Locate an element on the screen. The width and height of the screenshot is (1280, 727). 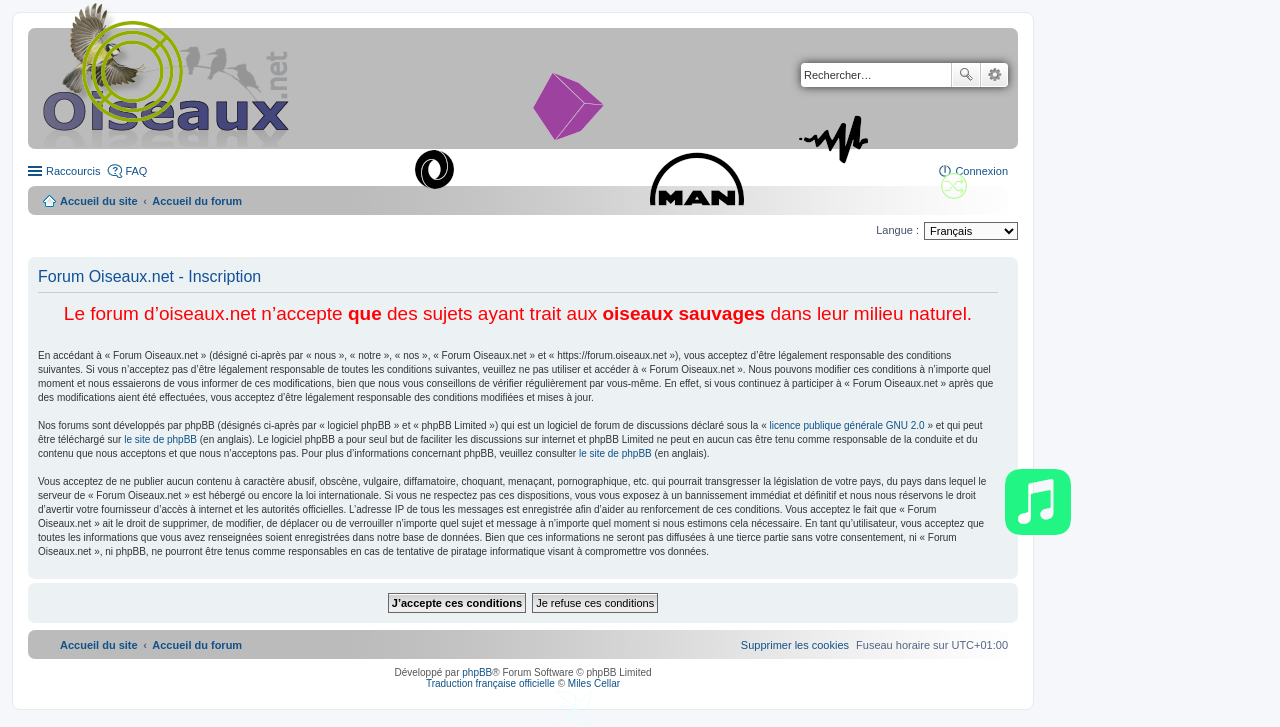
circle company logo is located at coordinates (132, 71).